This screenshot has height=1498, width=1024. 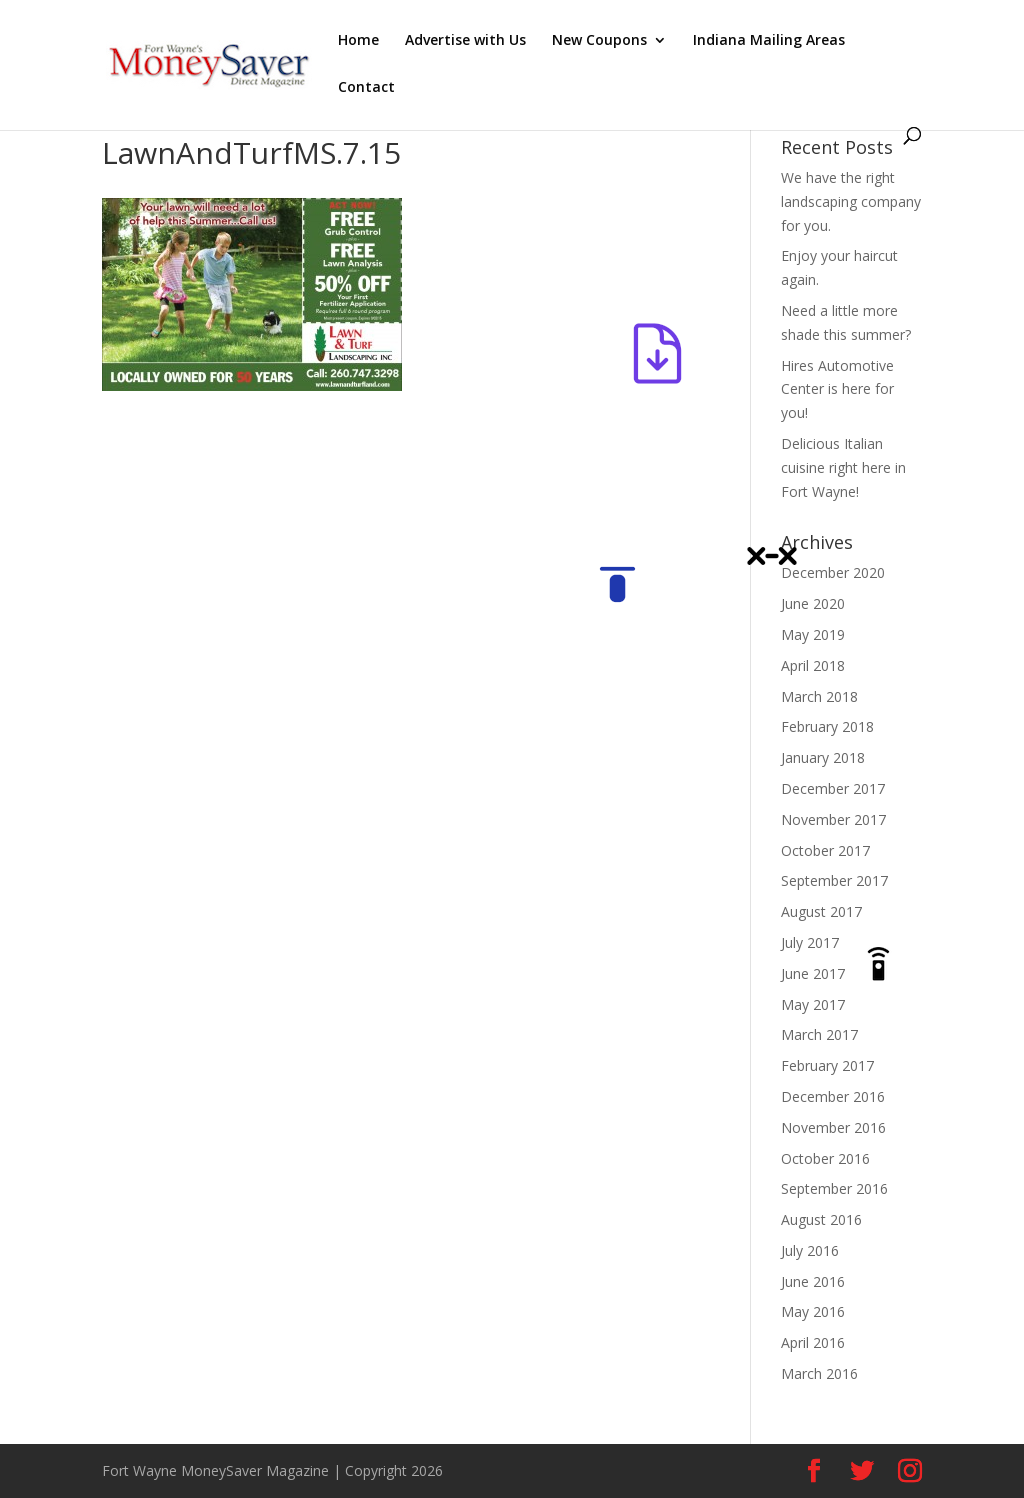 What do you see at coordinates (878, 964) in the screenshot?
I see `access remote control settings` at bounding box center [878, 964].